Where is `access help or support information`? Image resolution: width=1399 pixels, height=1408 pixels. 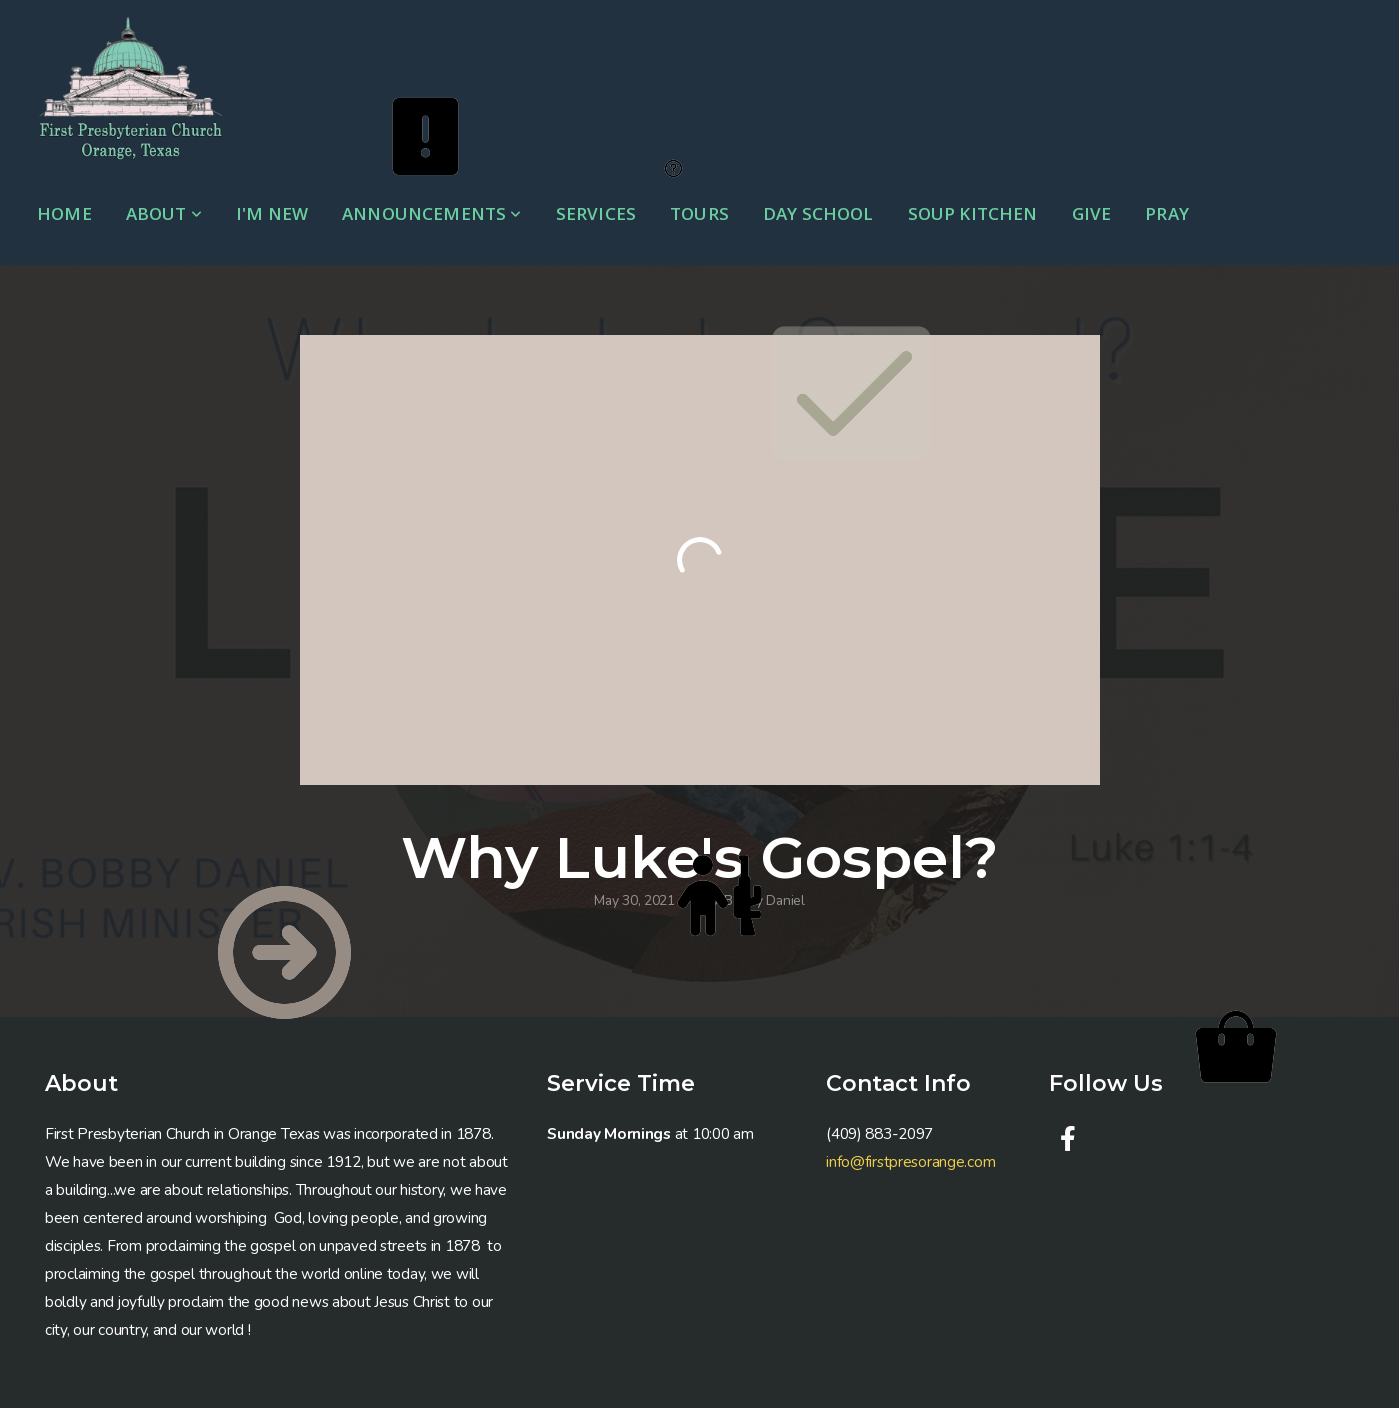 access help or support information is located at coordinates (673, 168).